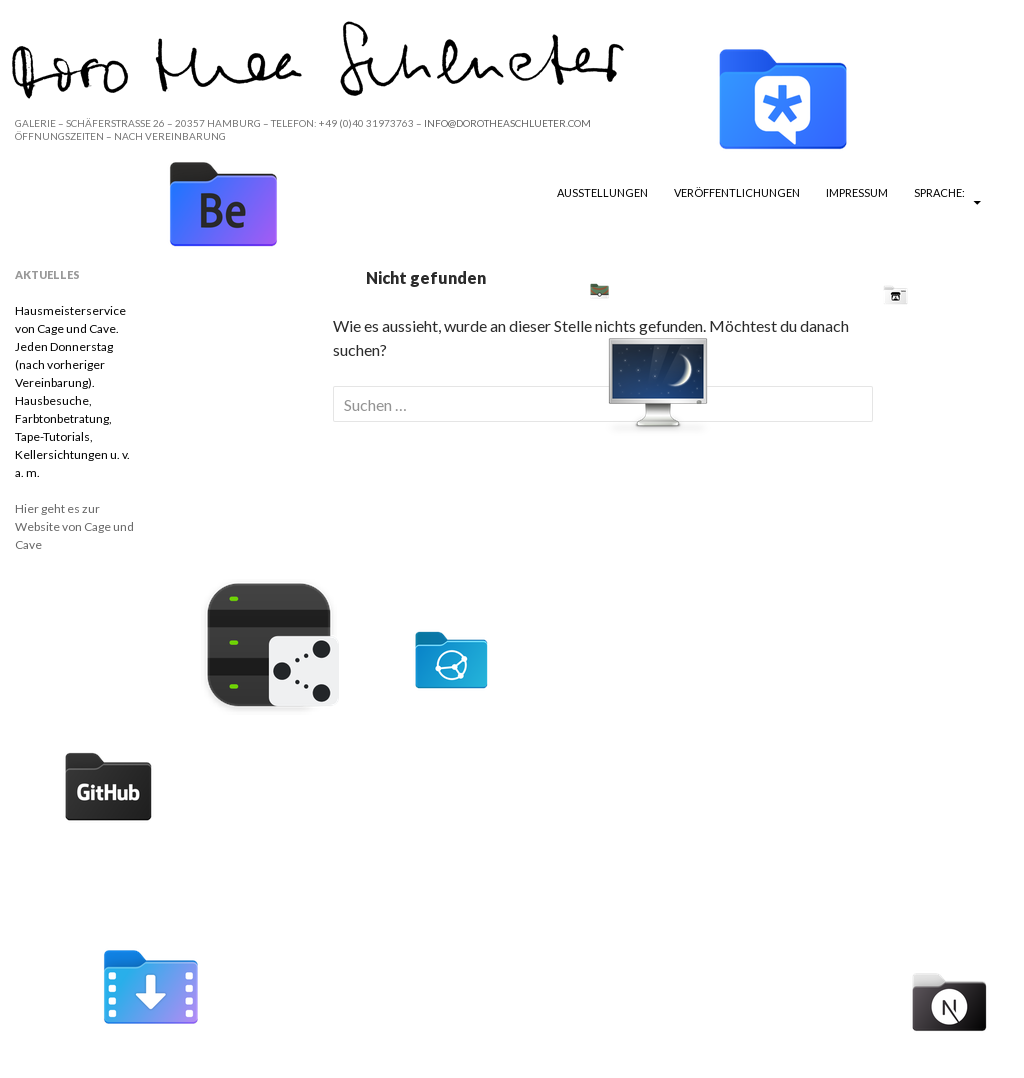 This screenshot has height=1078, width=1024. What do you see at coordinates (895, 295) in the screenshot?
I see `open your itch.io games folder` at bounding box center [895, 295].